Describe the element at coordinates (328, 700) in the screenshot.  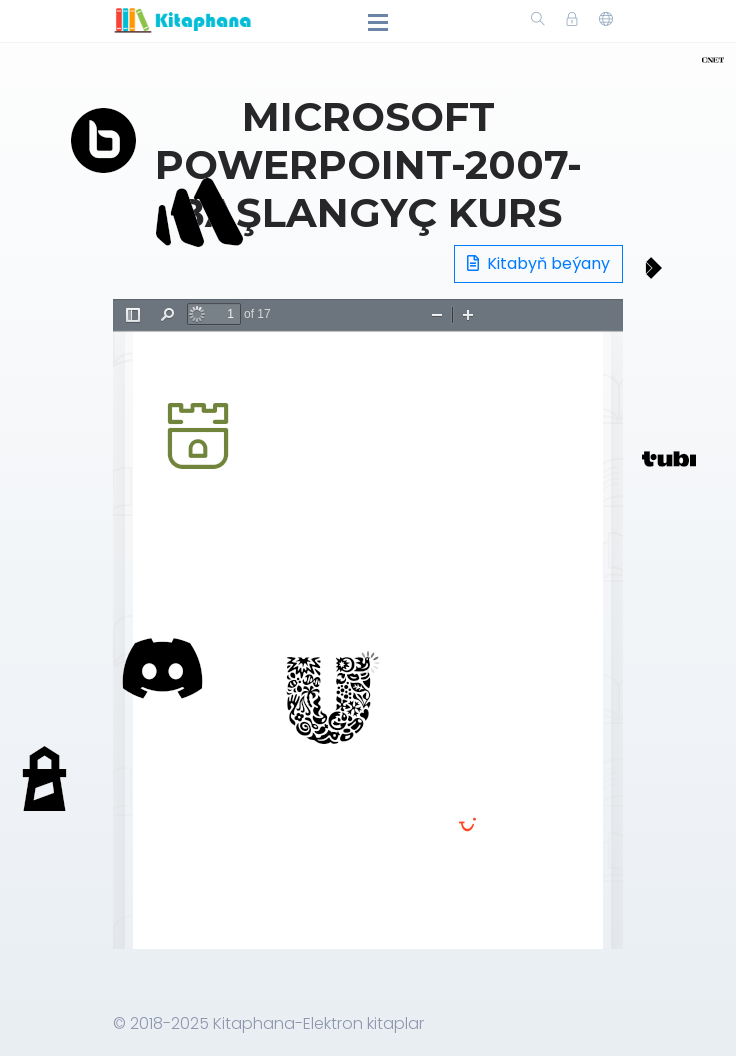
I see `unilever brand logo` at that location.